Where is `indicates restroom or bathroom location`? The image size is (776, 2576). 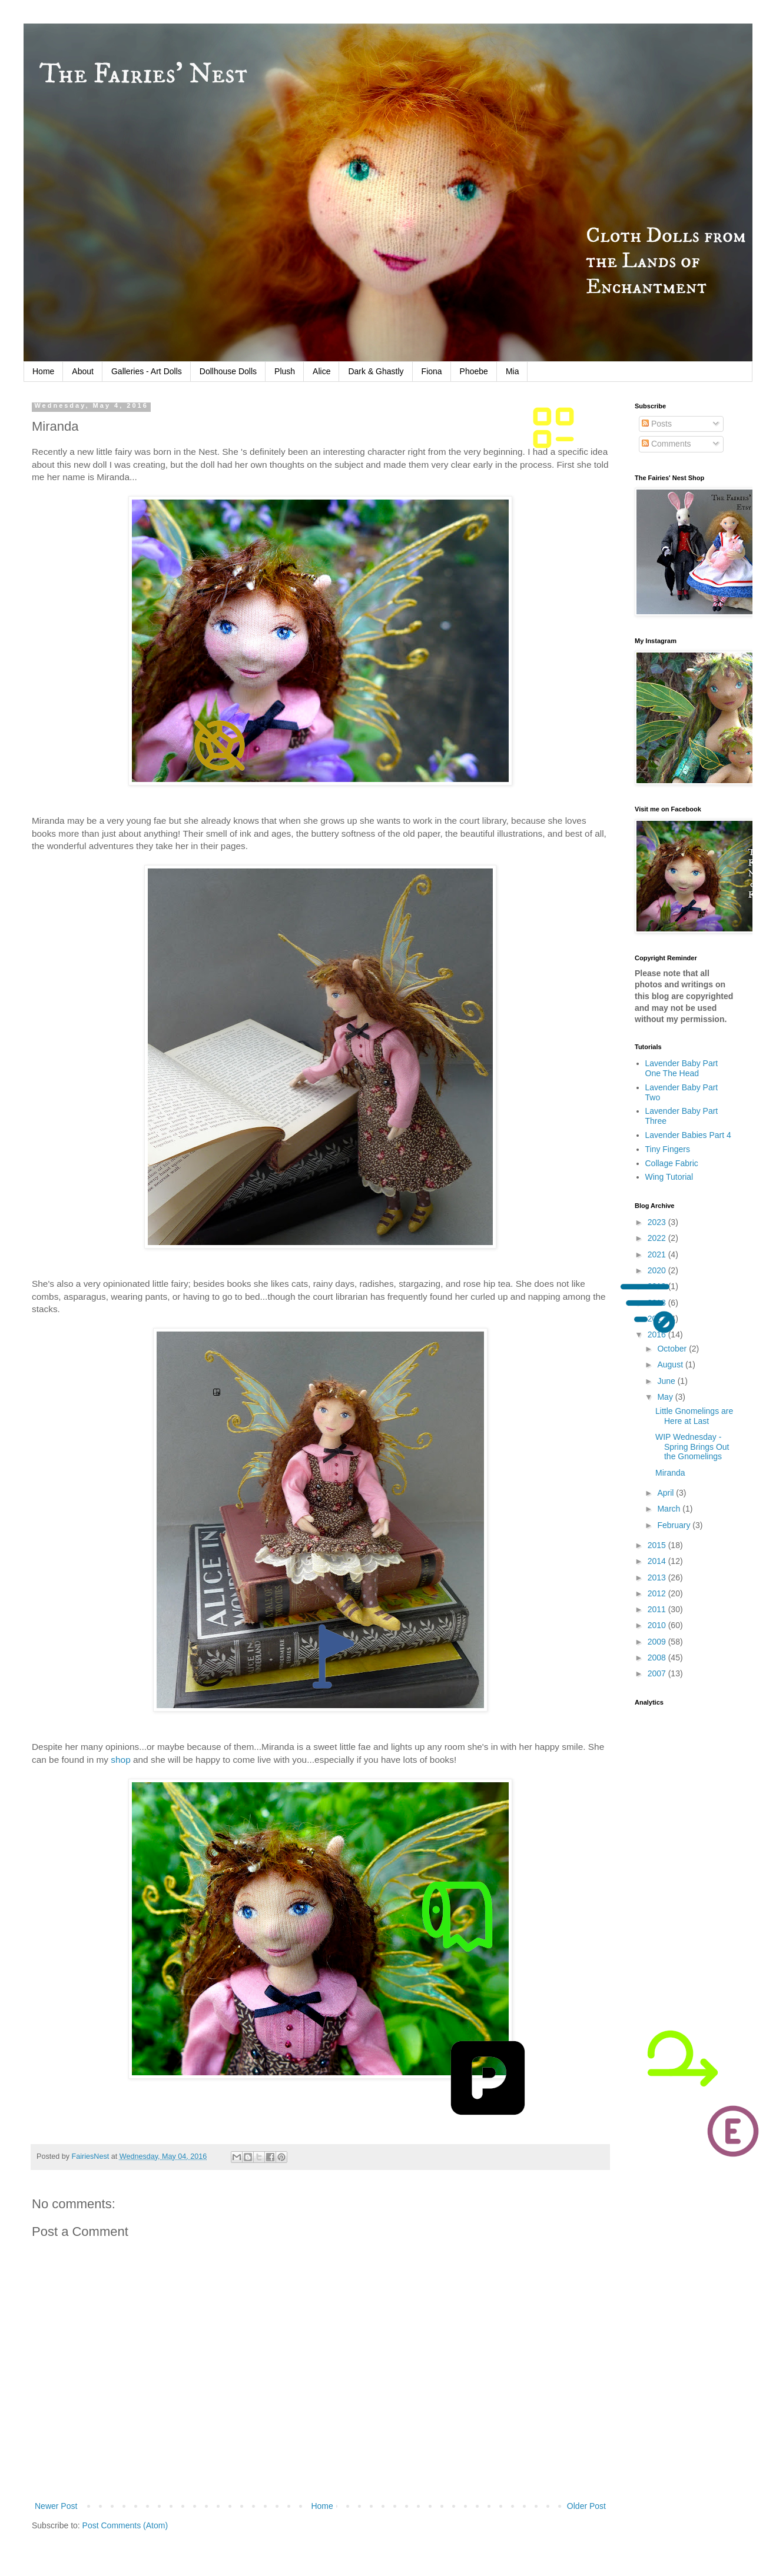
indicates restroom or bathroom location is located at coordinates (457, 1916).